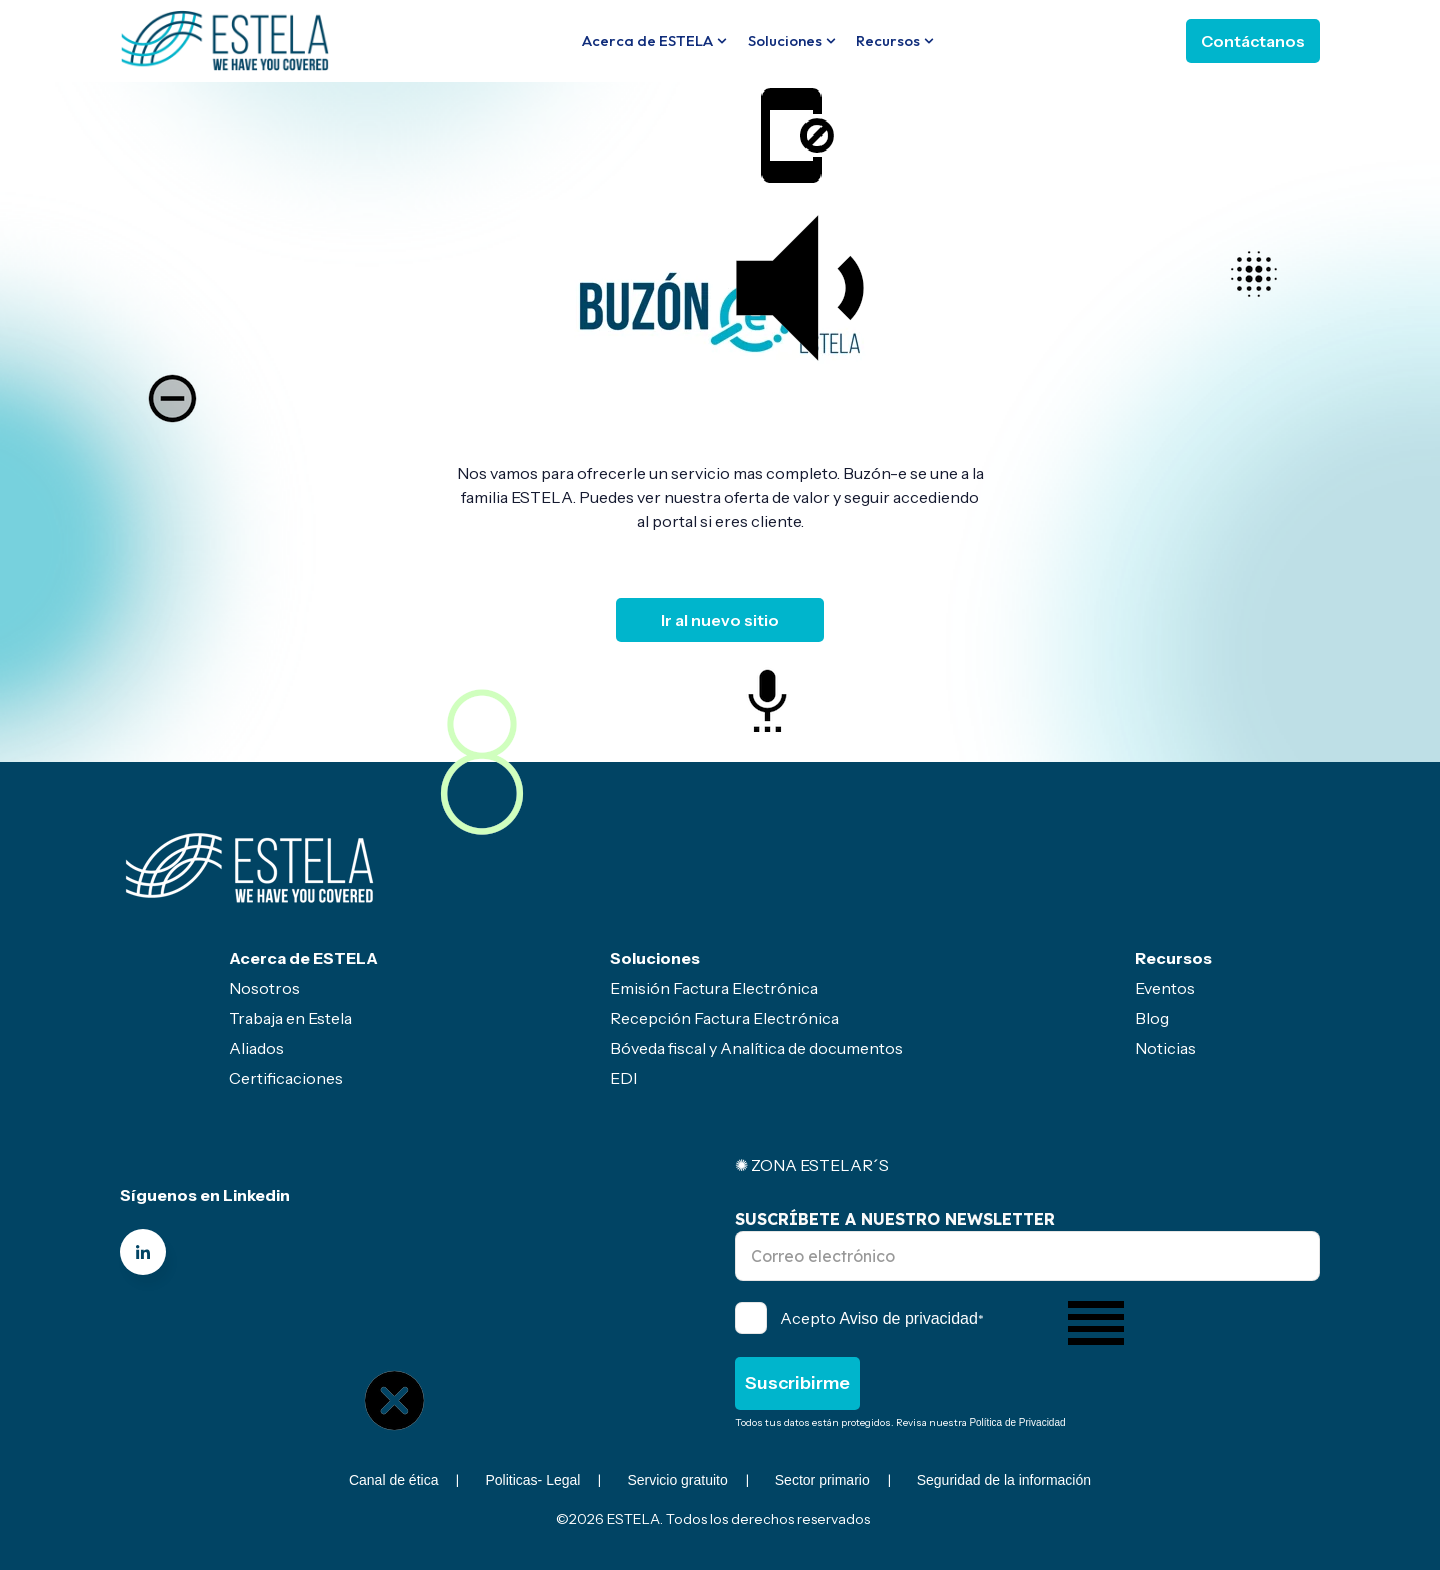 Image resolution: width=1440 pixels, height=1570 pixels. Describe the element at coordinates (482, 762) in the screenshot. I see `indicates the number eight in a list or ranking` at that location.